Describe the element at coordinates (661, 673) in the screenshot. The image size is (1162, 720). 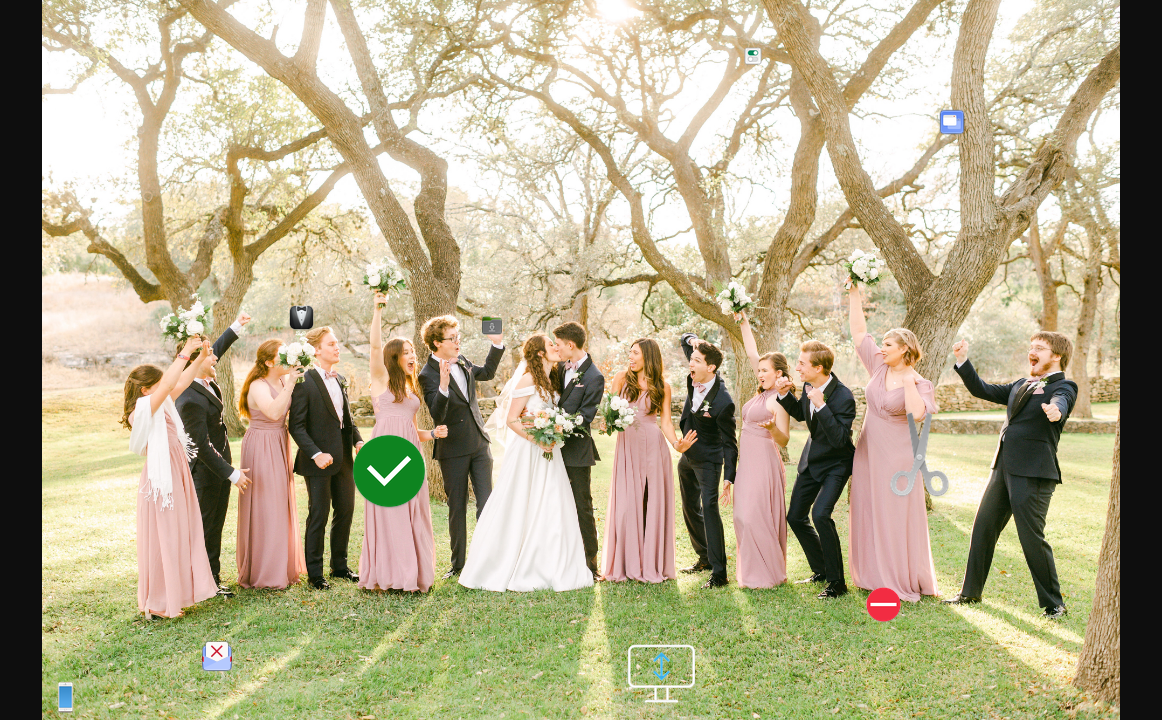
I see `rotate or flip display orientation` at that location.